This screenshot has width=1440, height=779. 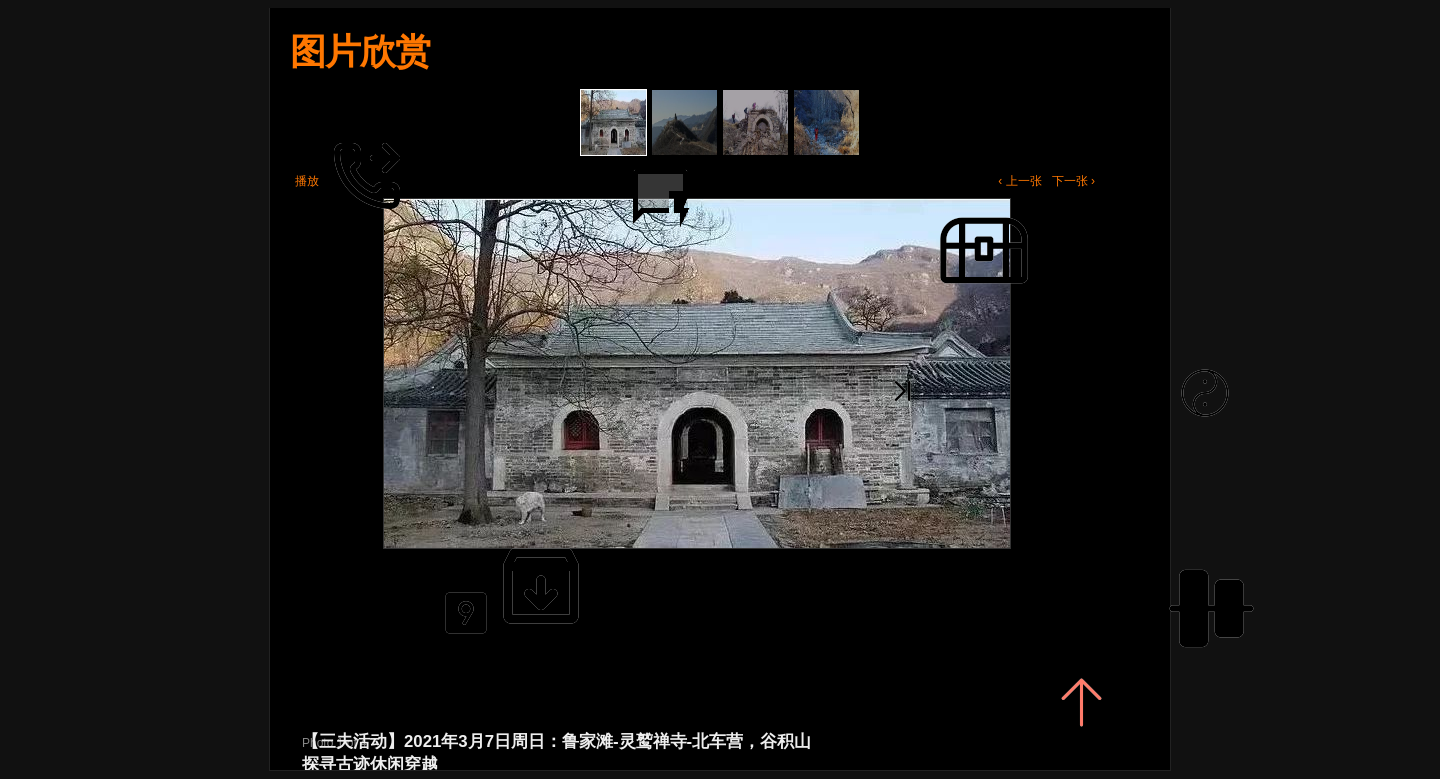 What do you see at coordinates (1211, 608) in the screenshot?
I see `align selected objects to vertical center` at bounding box center [1211, 608].